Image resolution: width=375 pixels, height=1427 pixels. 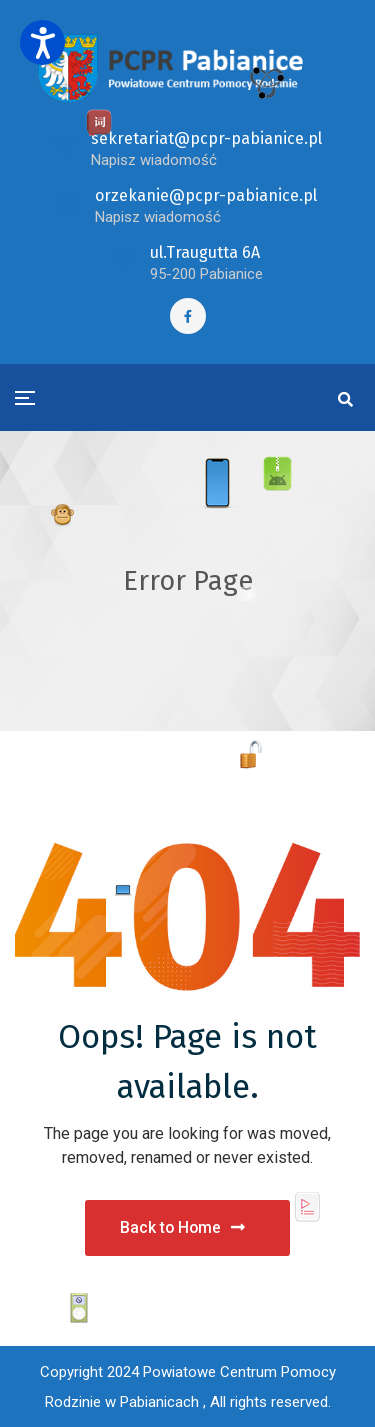 I want to click on an android application package file (apk), so click(x=277, y=473).